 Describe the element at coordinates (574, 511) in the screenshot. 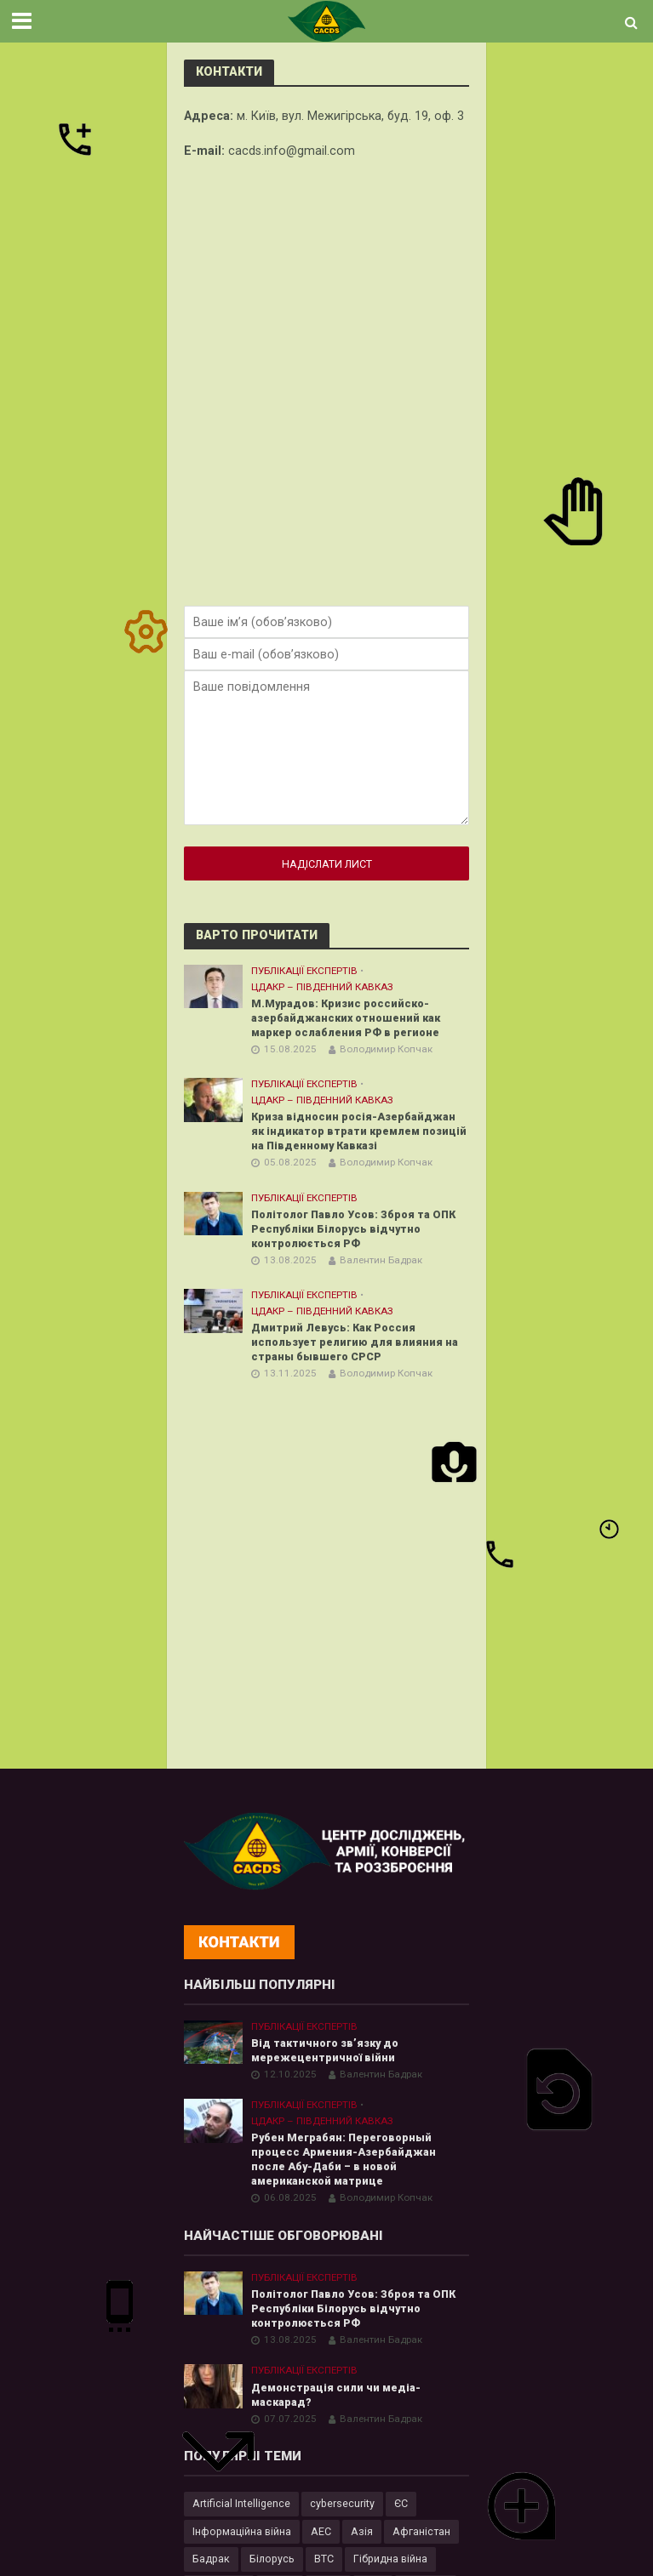

I see `stop or pause an action` at that location.